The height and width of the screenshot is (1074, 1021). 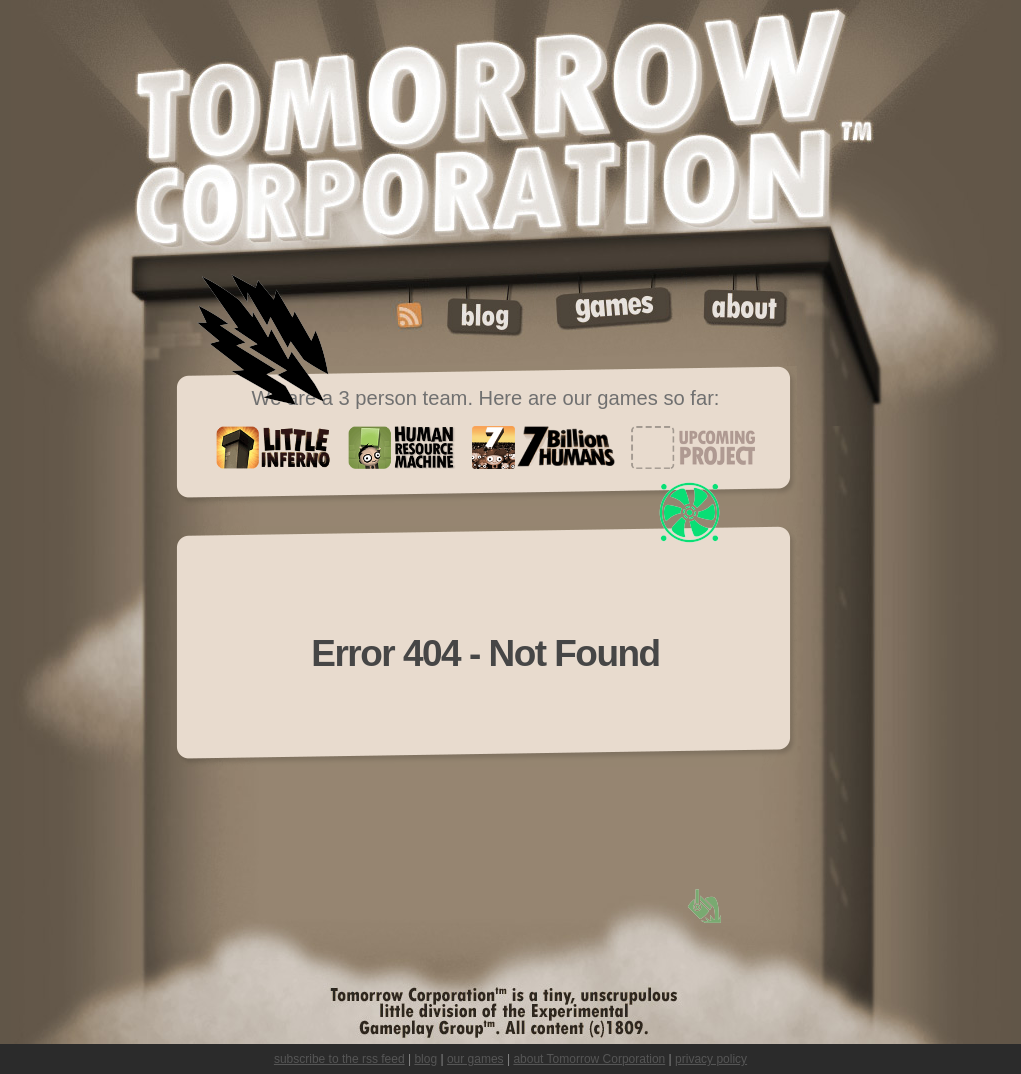 What do you see at coordinates (689, 512) in the screenshot?
I see `access system cooling or fan settings` at bounding box center [689, 512].